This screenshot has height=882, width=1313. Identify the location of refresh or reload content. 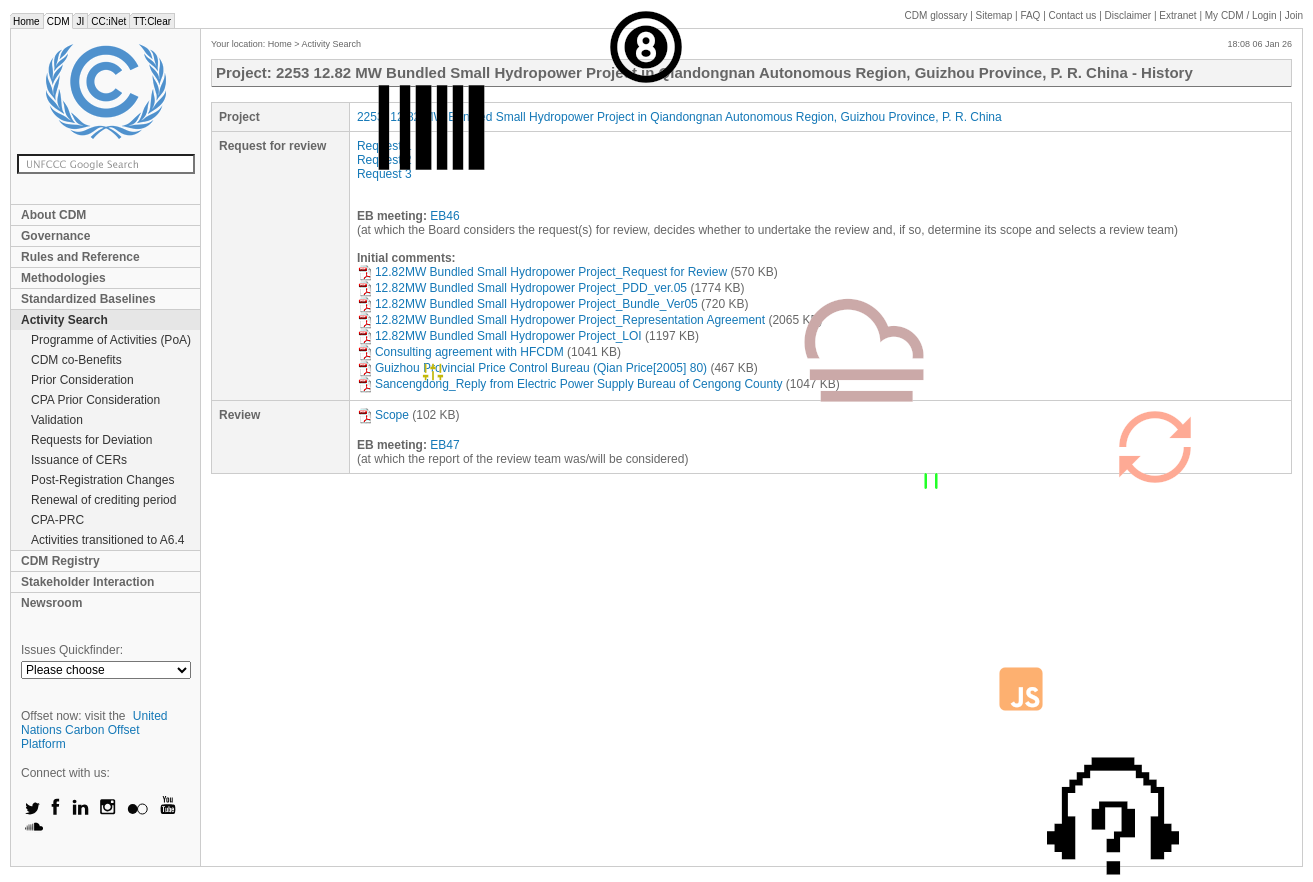
(1155, 447).